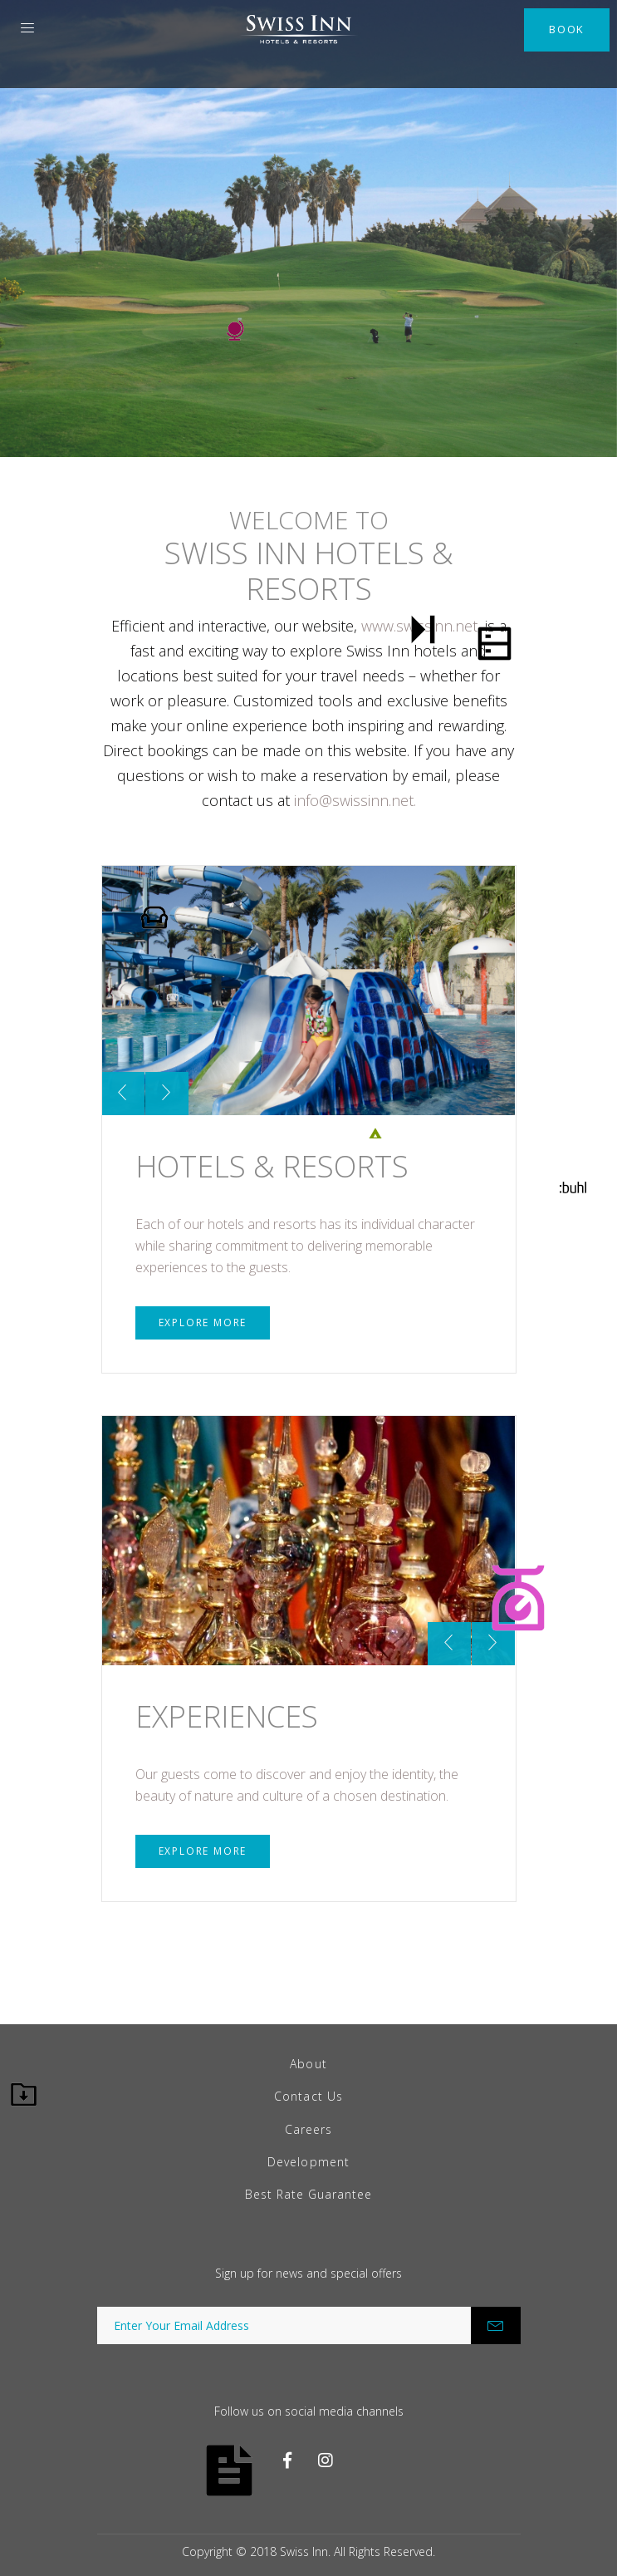  I want to click on view campground or camping locations, so click(375, 1133).